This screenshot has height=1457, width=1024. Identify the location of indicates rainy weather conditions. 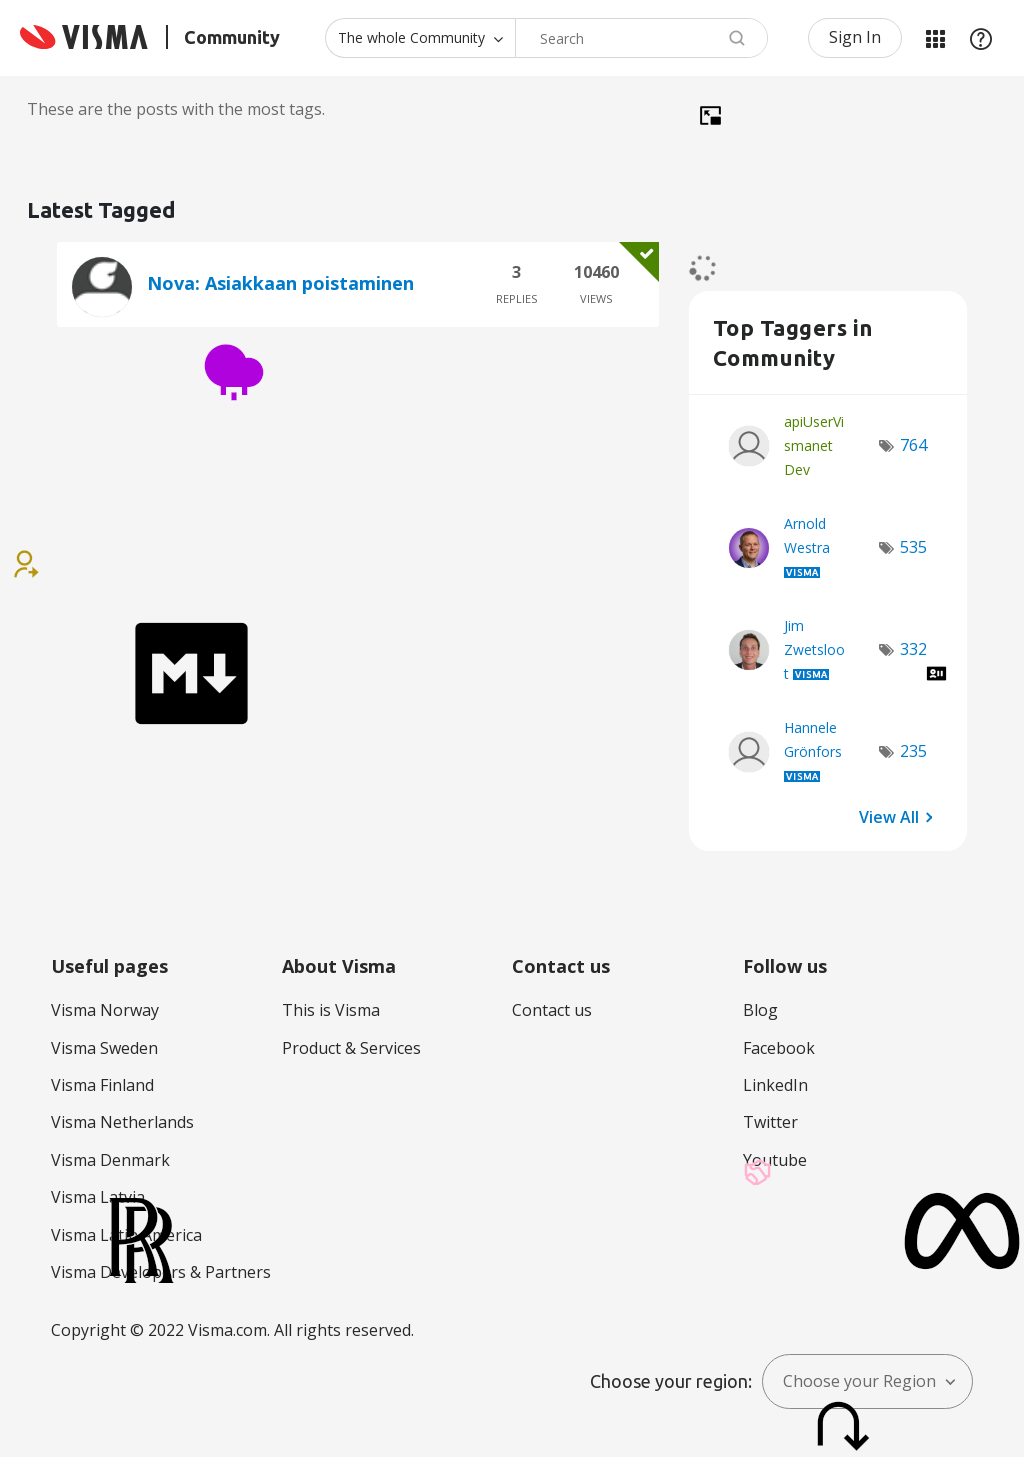
(234, 371).